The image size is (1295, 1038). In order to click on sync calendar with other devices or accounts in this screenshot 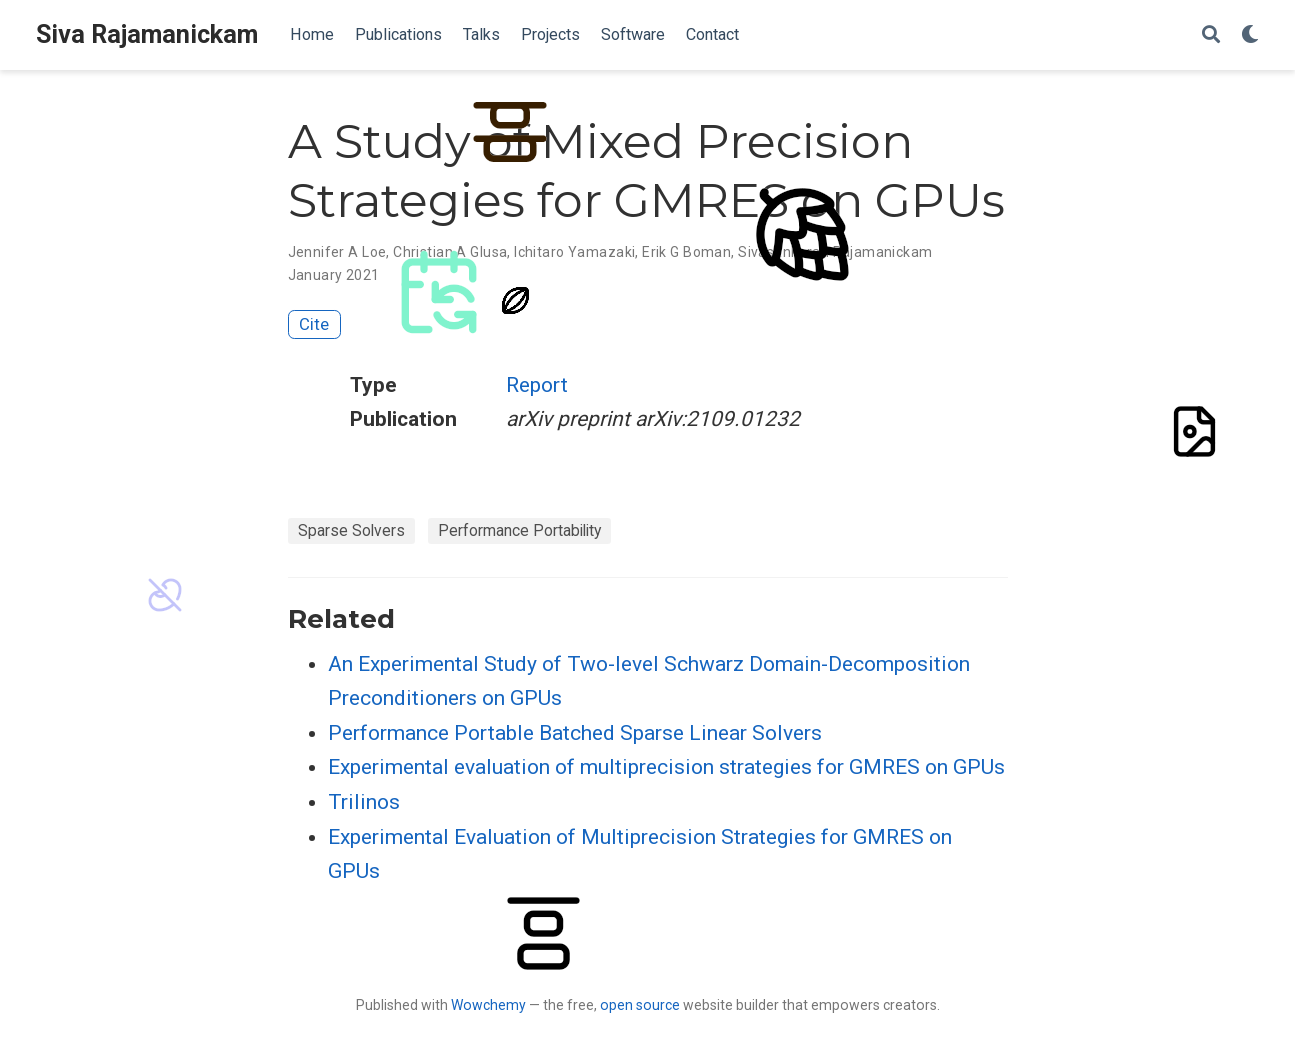, I will do `click(439, 292)`.